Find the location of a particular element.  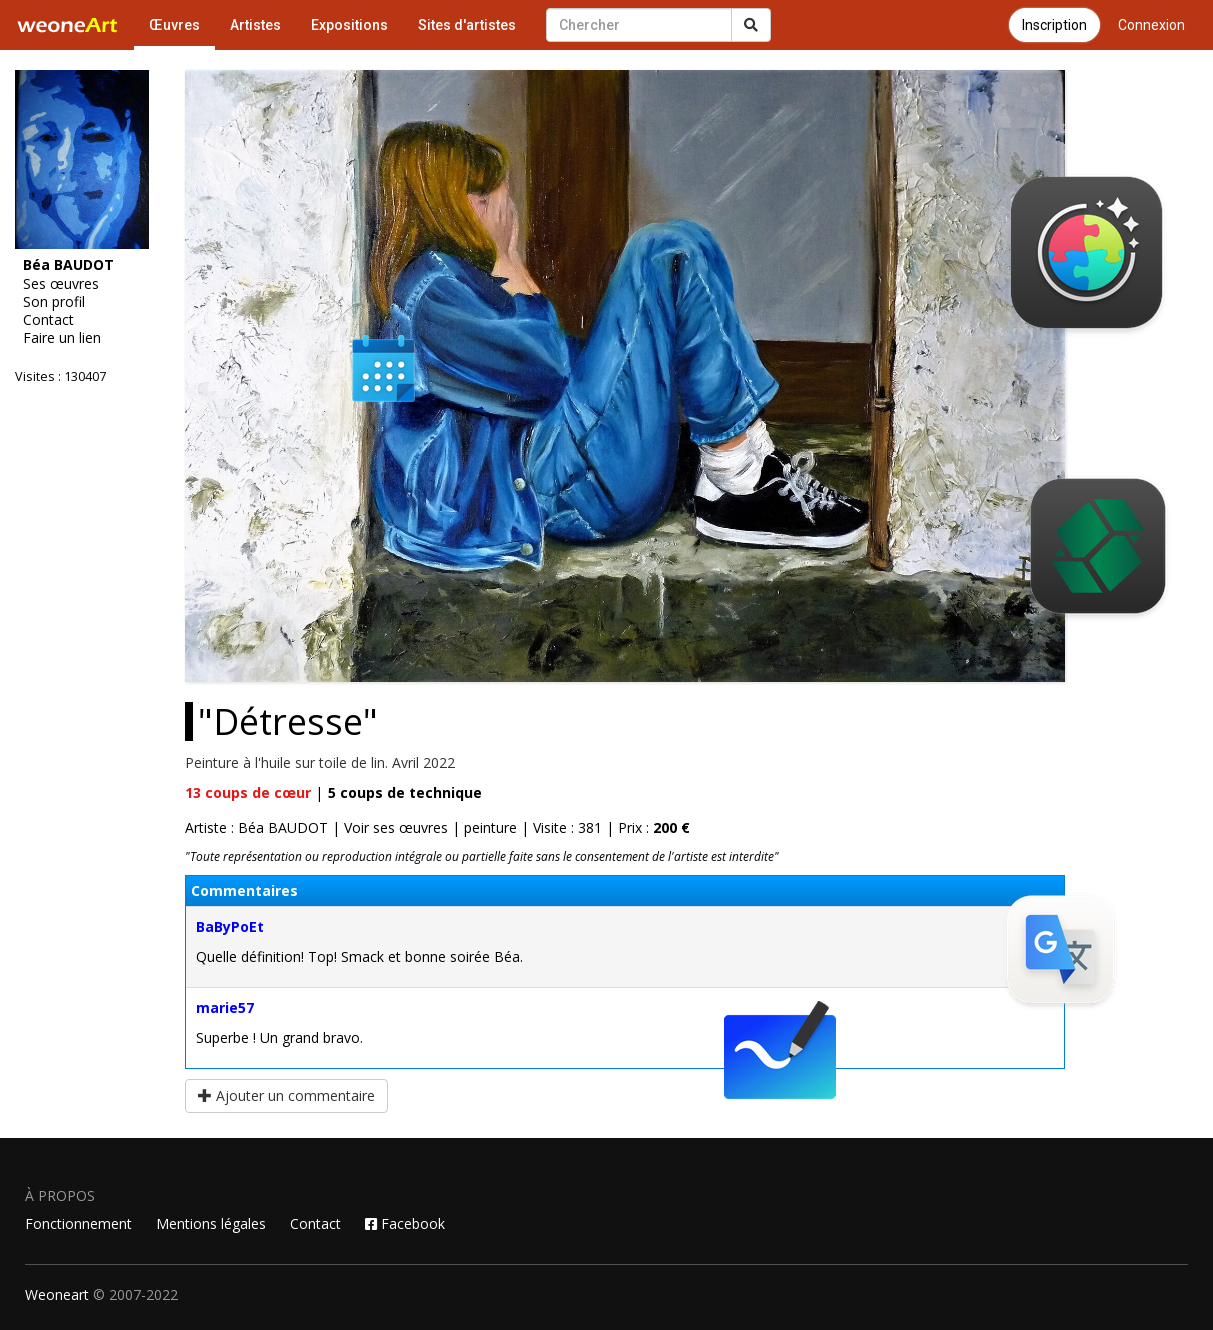

open the calendar app is located at coordinates (383, 370).